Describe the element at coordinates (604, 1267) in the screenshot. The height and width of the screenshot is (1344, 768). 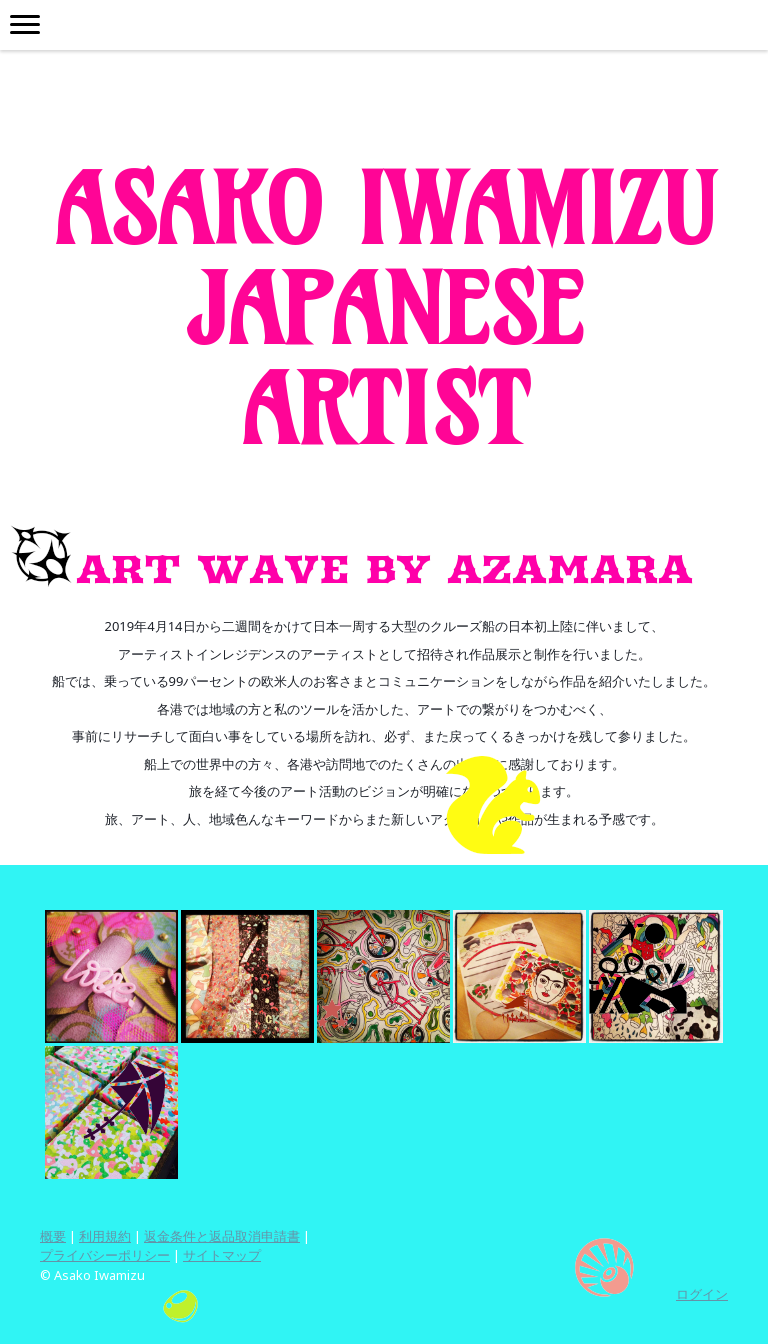
I see `view surveillance or monitoring status` at that location.